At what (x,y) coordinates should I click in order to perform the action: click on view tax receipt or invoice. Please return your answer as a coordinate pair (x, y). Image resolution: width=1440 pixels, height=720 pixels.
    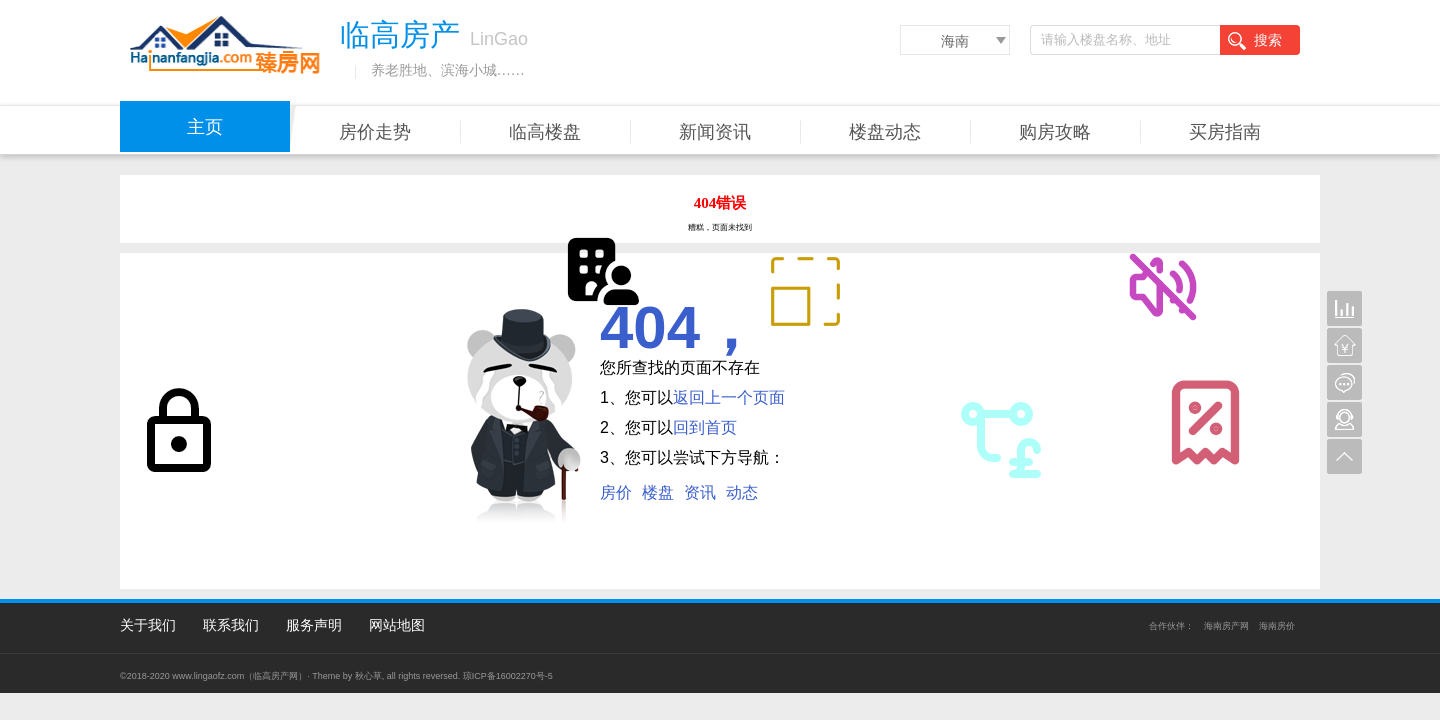
    Looking at the image, I should click on (1205, 422).